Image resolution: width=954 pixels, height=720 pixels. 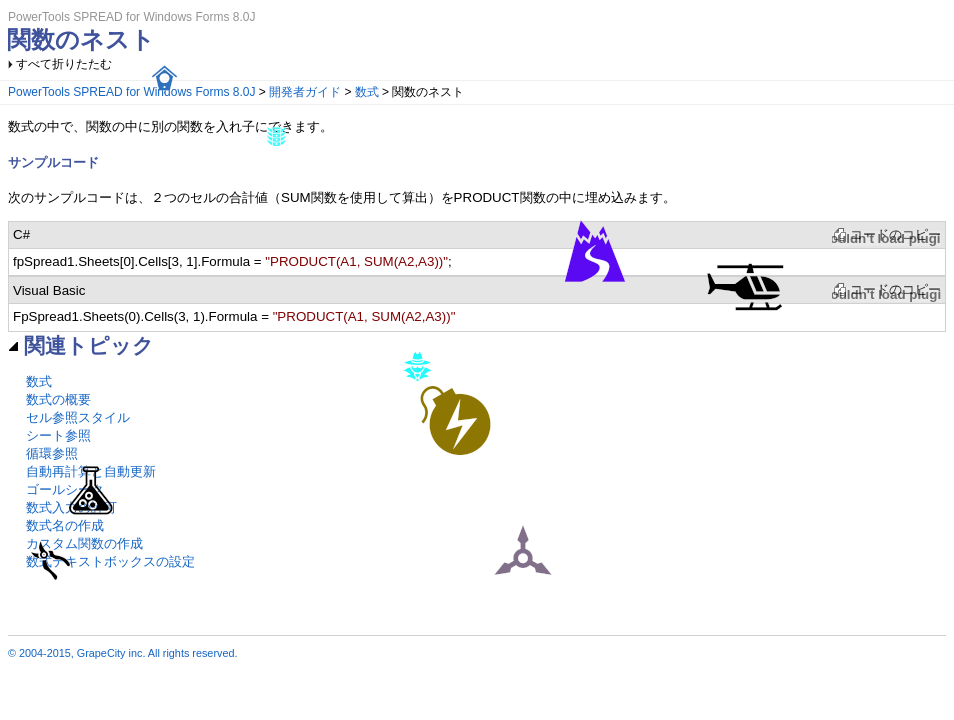 What do you see at coordinates (276, 136) in the screenshot?
I see `server or database storage indicator` at bounding box center [276, 136].